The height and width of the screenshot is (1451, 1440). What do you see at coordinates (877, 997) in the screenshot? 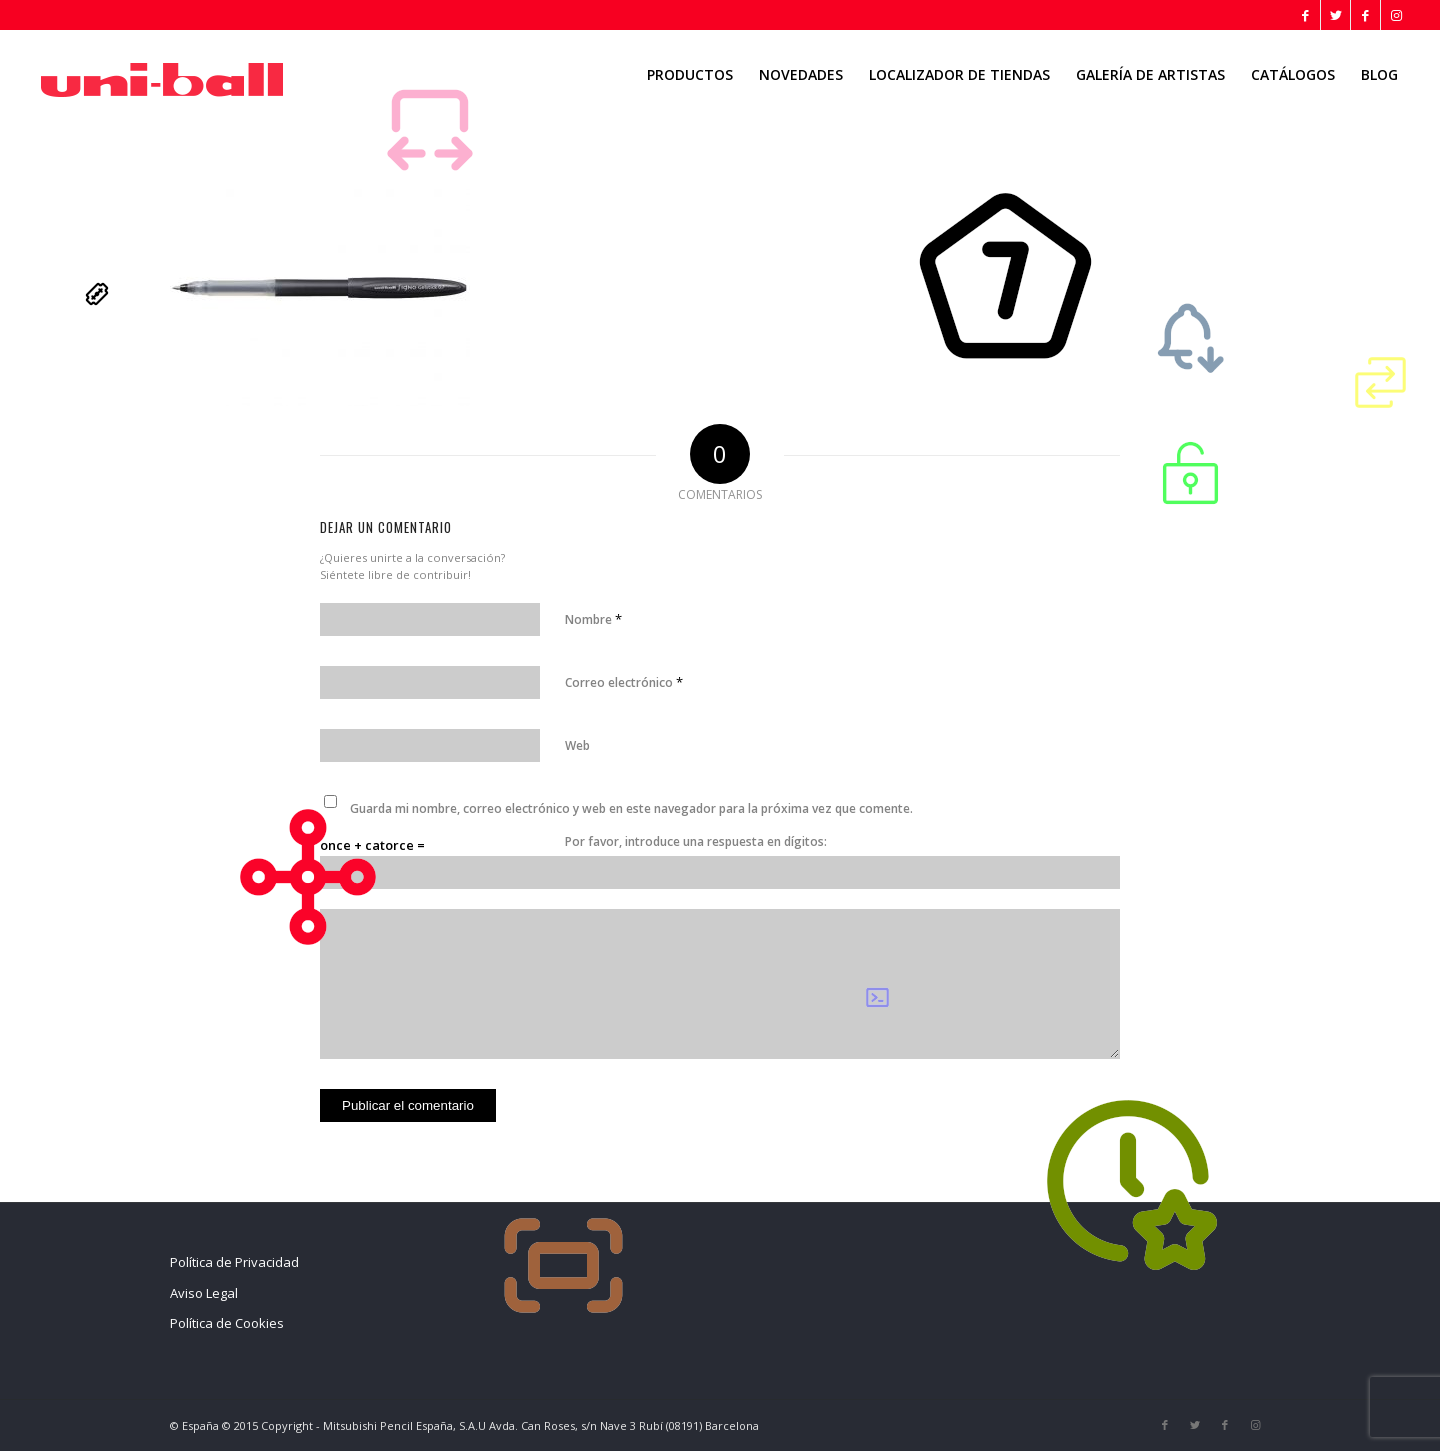
I see `open the command line terminal` at bounding box center [877, 997].